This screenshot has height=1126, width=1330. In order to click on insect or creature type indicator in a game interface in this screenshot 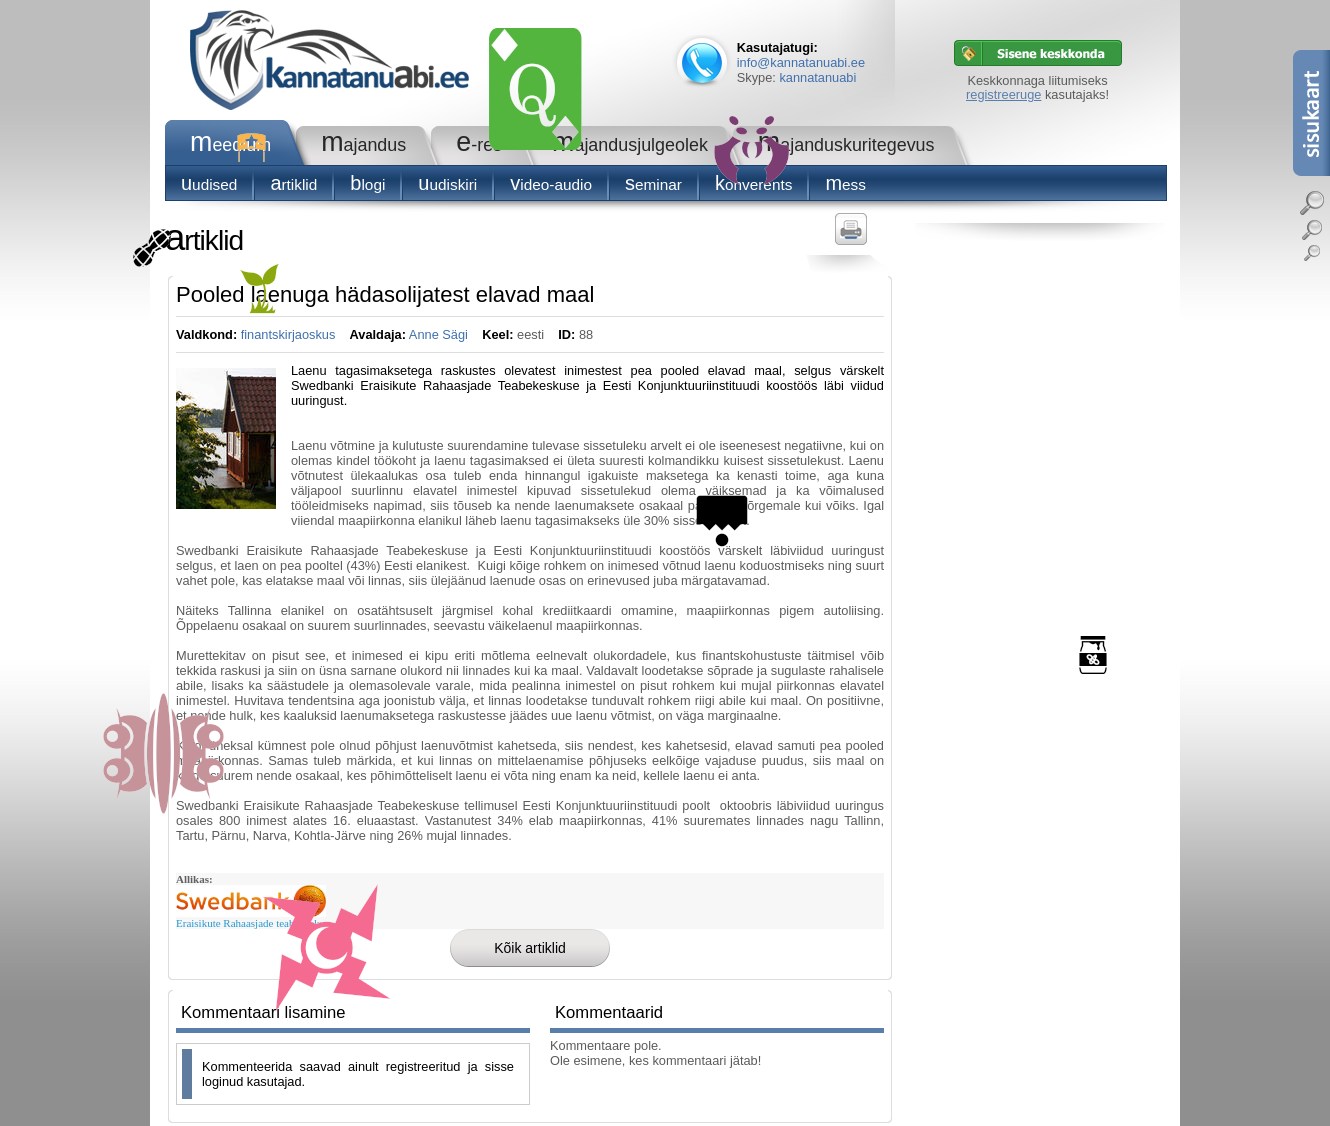, I will do `click(751, 149)`.